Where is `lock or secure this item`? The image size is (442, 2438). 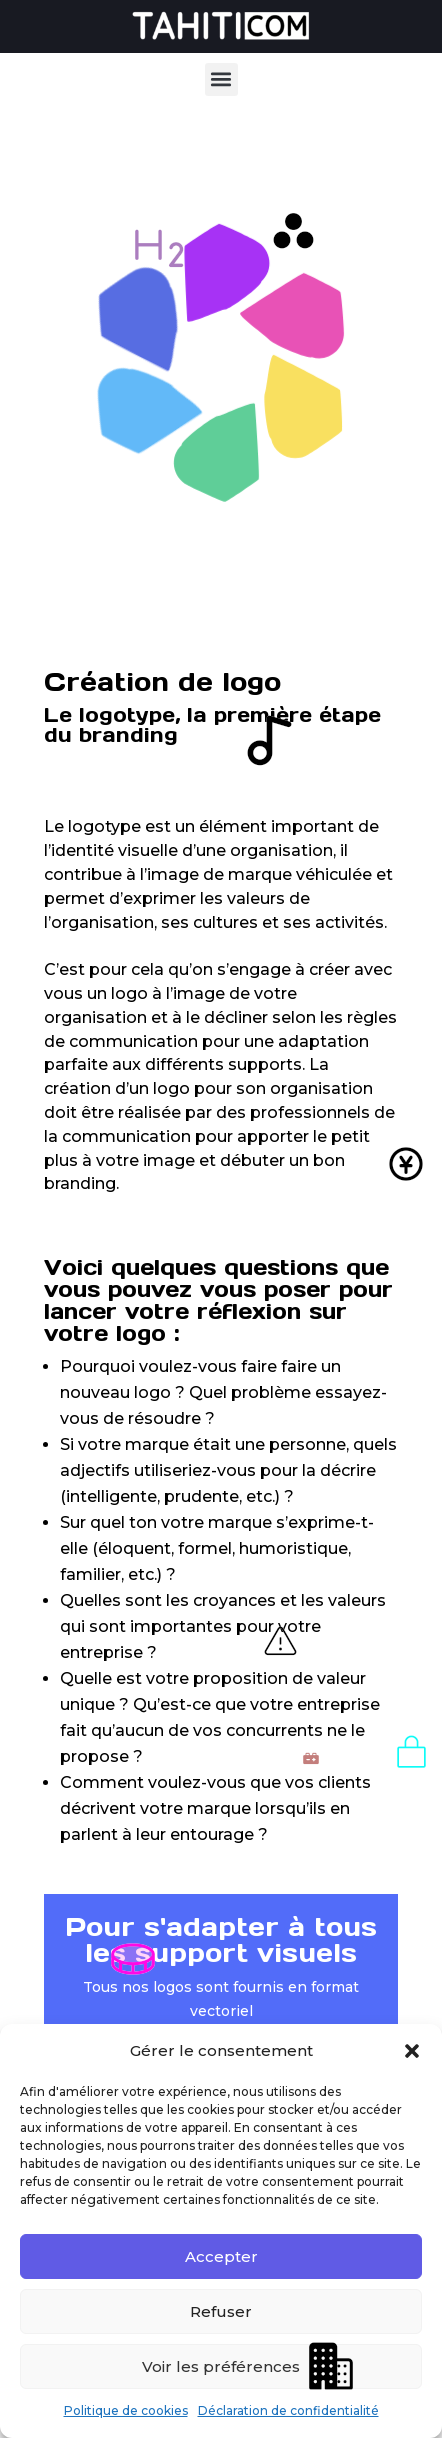
lock or secure this item is located at coordinates (411, 1753).